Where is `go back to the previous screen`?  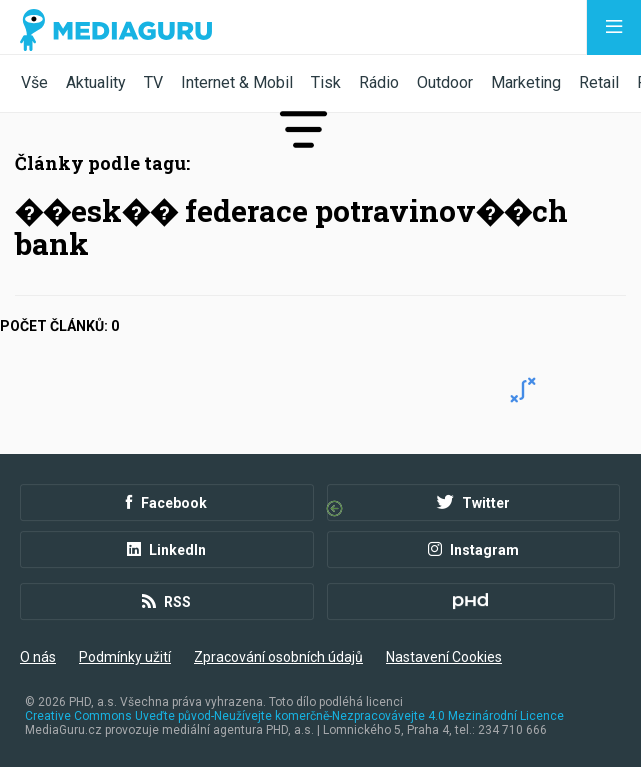
go back to the previous screen is located at coordinates (334, 508).